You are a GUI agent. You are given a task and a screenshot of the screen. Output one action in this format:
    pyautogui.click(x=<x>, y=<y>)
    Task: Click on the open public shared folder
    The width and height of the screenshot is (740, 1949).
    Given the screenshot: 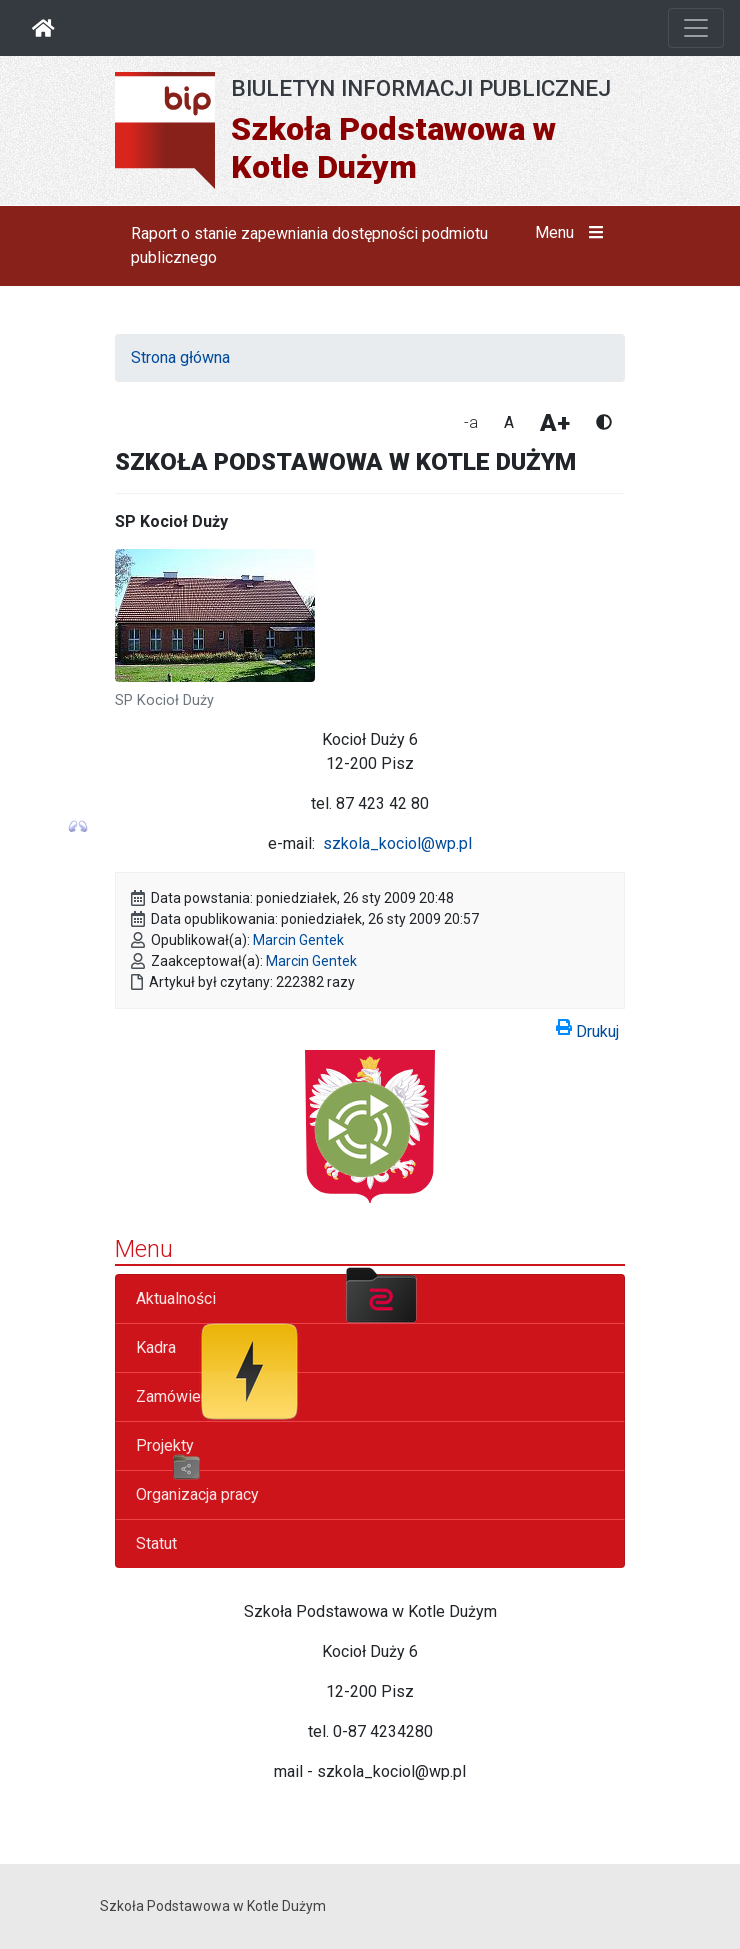 What is the action you would take?
    pyautogui.click(x=186, y=1466)
    